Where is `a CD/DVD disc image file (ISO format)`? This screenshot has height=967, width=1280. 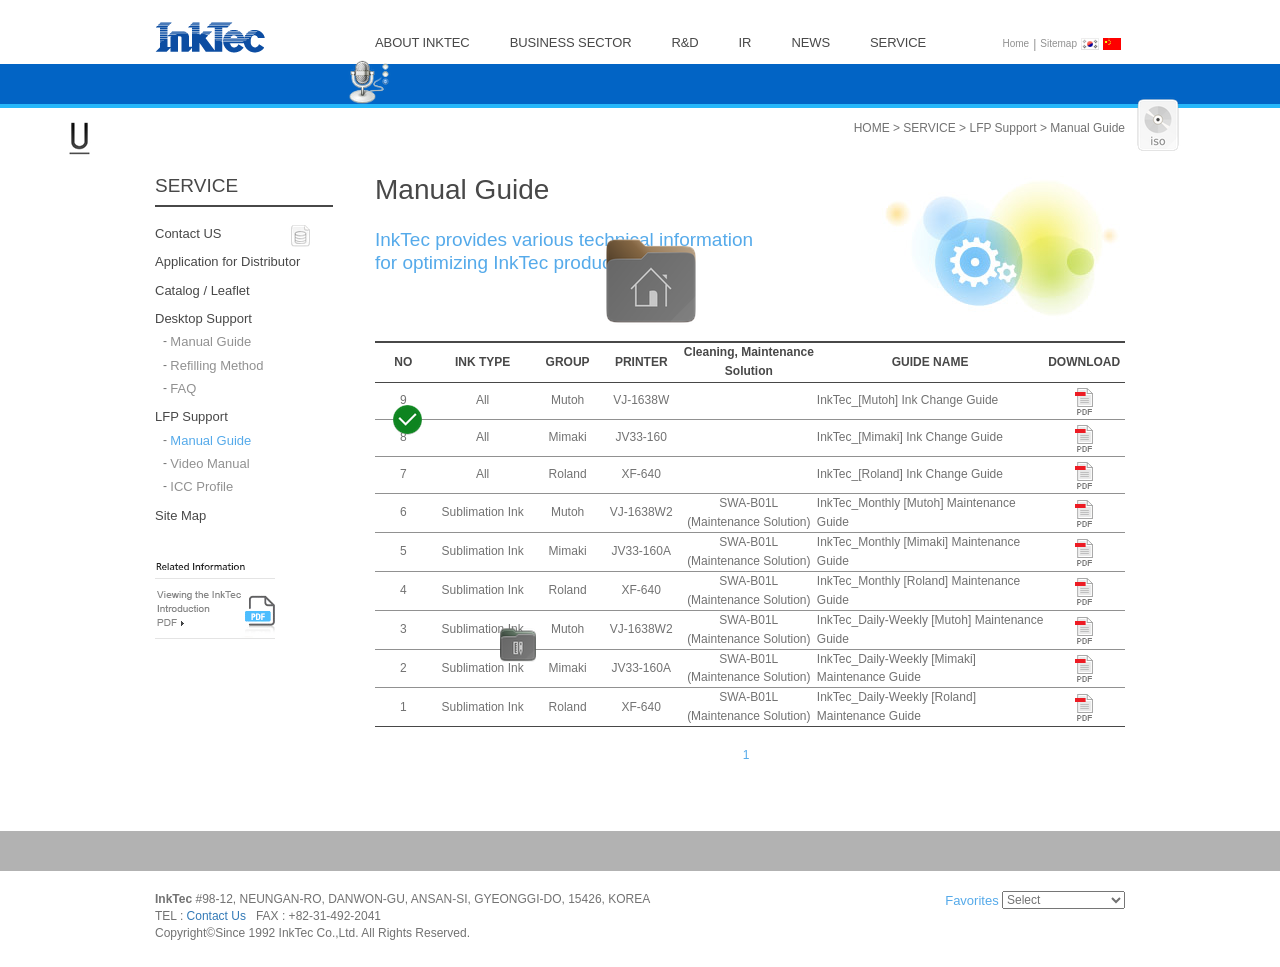 a CD/DVD disc image file (ISO format) is located at coordinates (1158, 125).